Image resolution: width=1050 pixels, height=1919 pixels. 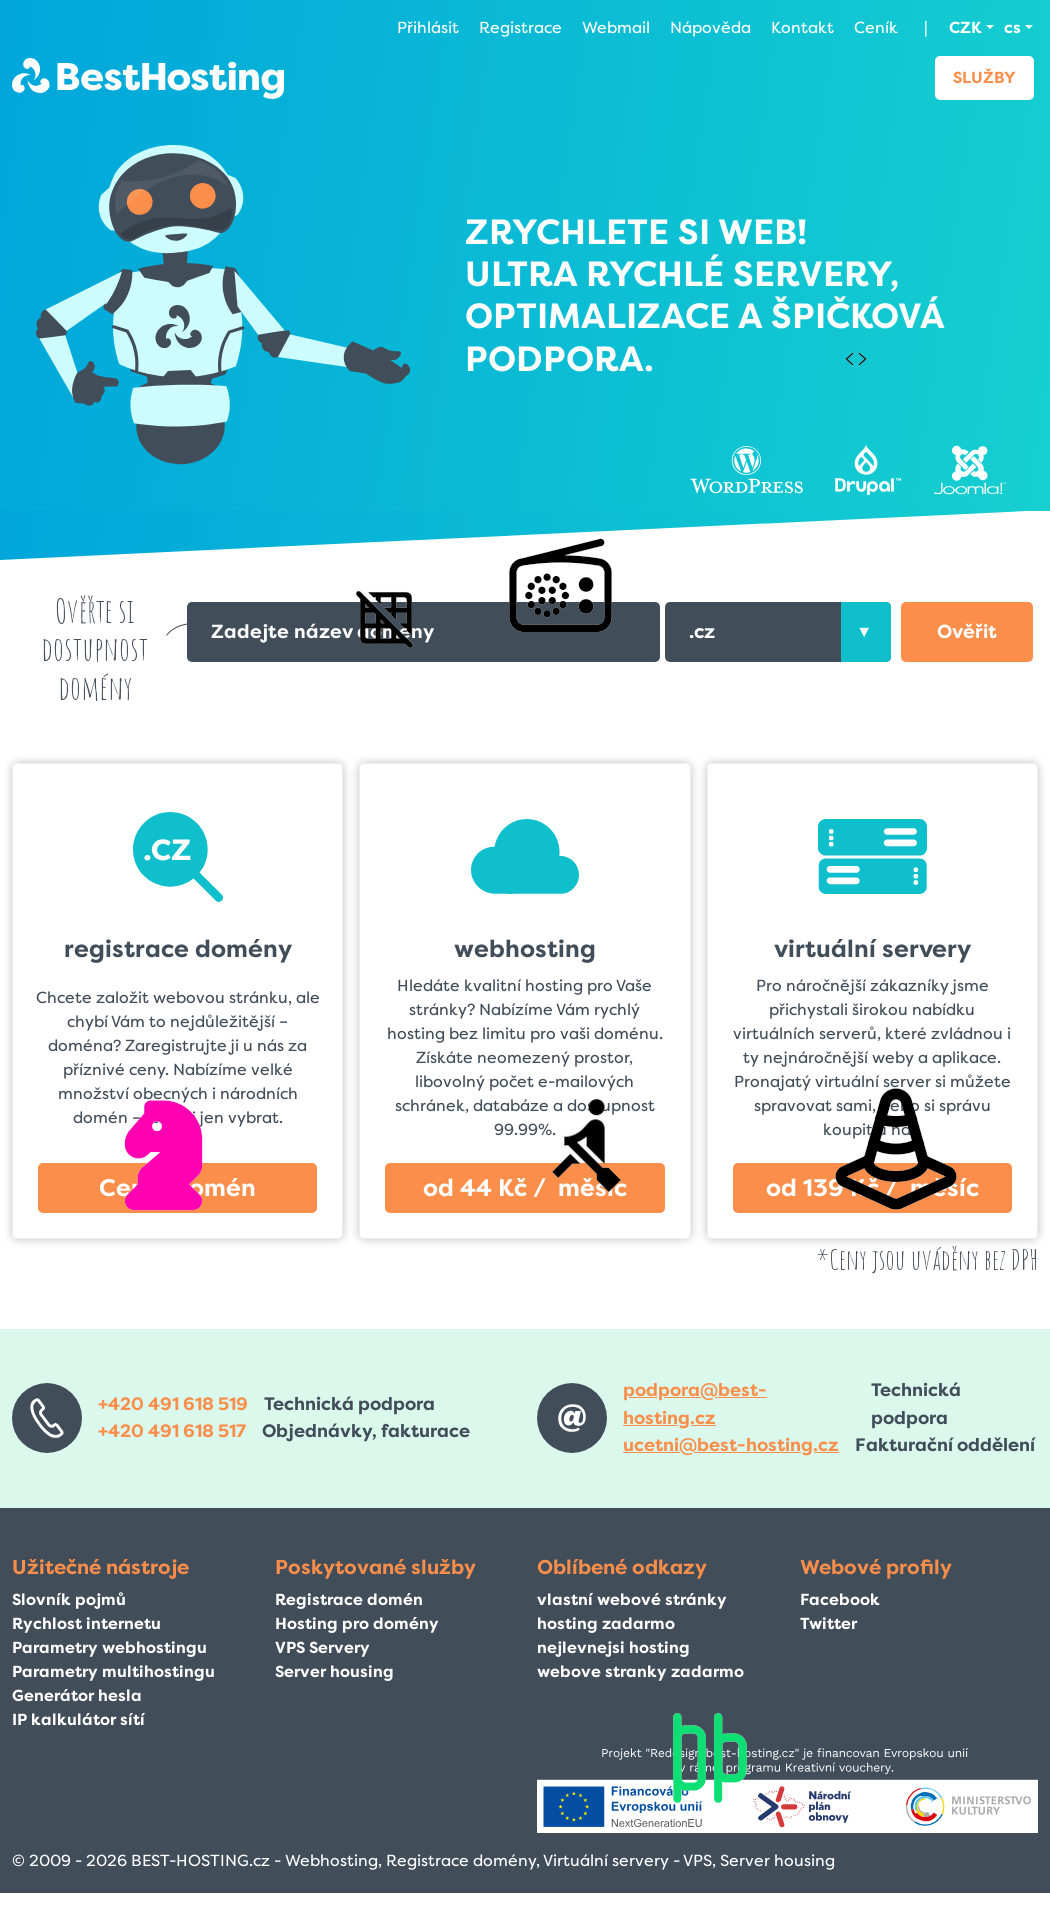 I want to click on distribute objects from the left edge, so click(x=710, y=1758).